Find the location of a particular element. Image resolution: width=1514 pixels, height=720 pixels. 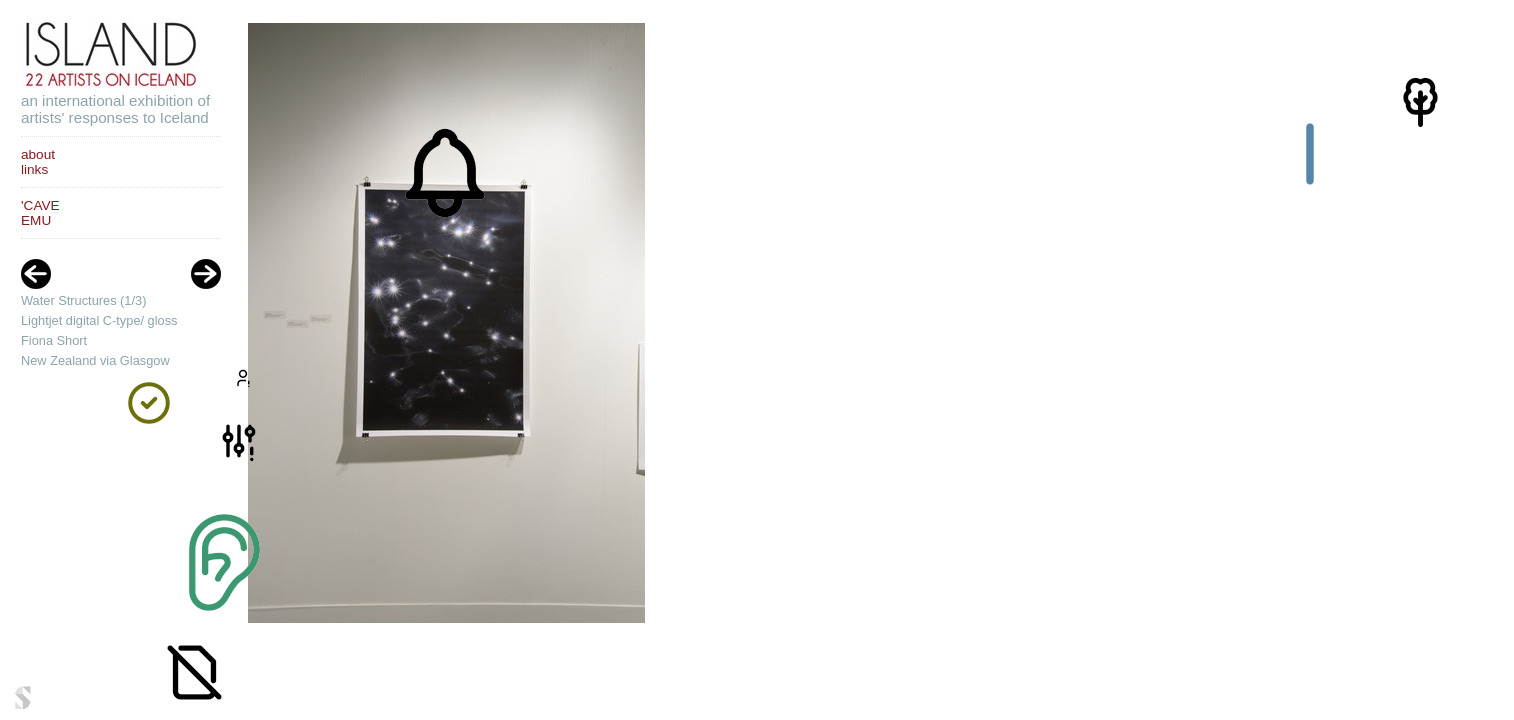

view notifications is located at coordinates (445, 173).